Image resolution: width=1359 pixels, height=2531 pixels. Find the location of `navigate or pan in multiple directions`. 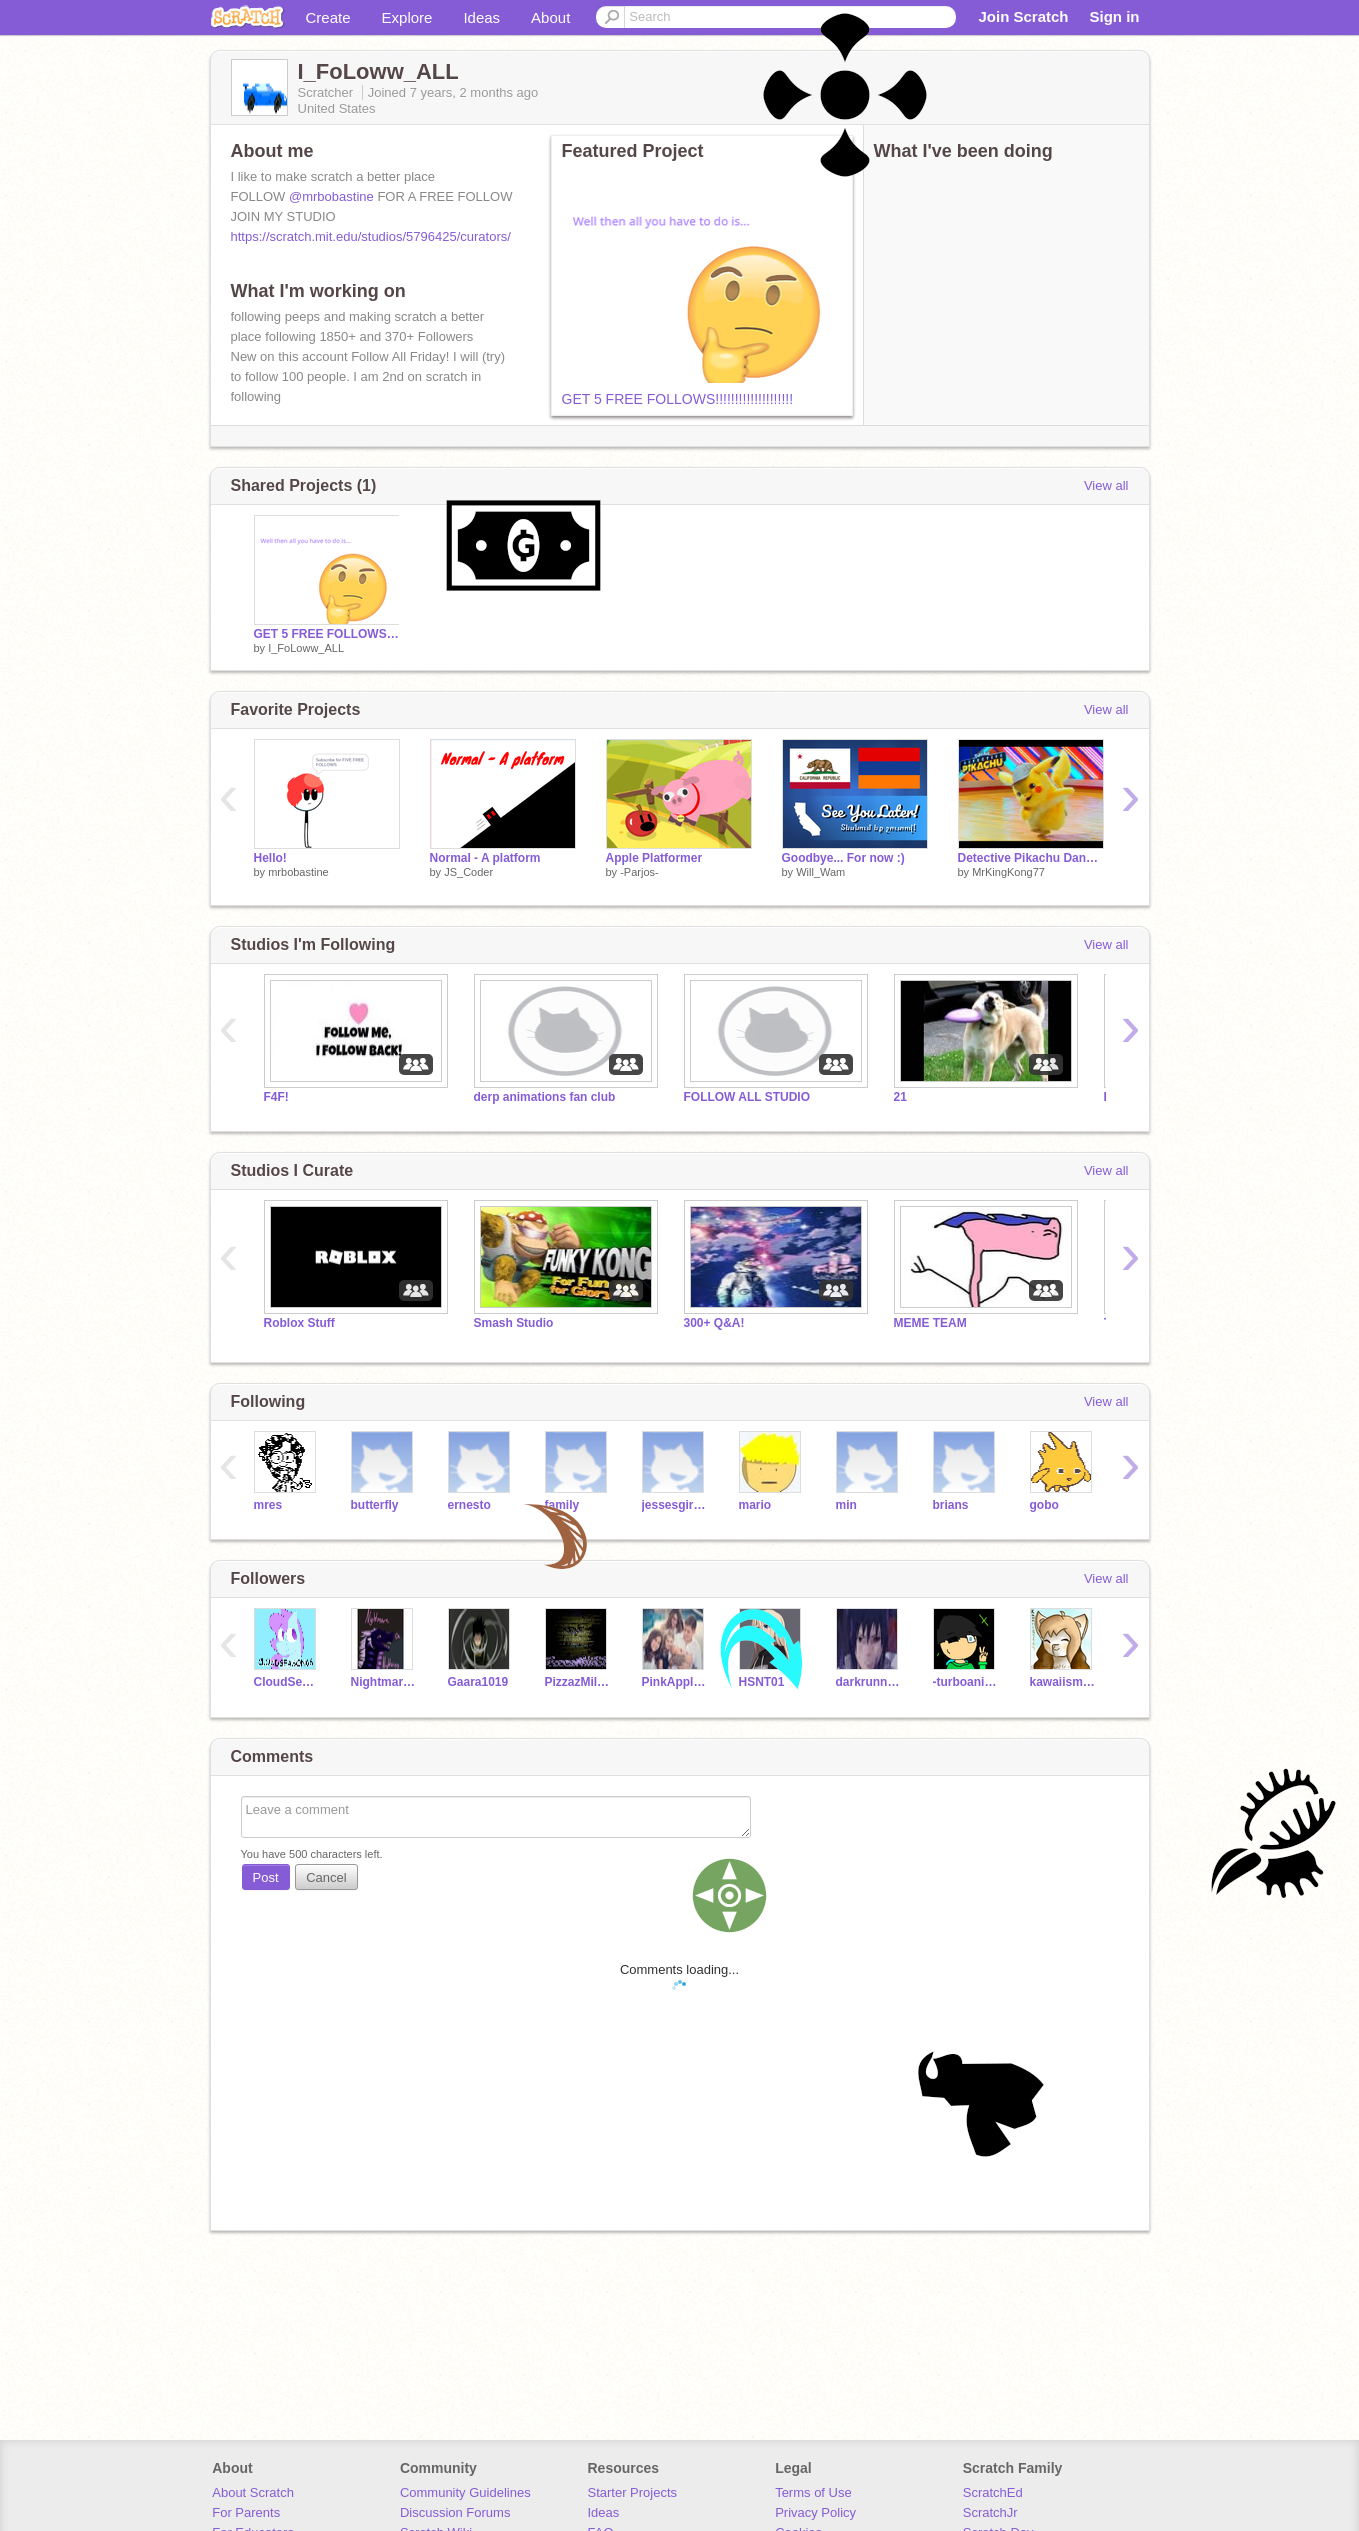

navigate or pan in multiple directions is located at coordinates (729, 1895).